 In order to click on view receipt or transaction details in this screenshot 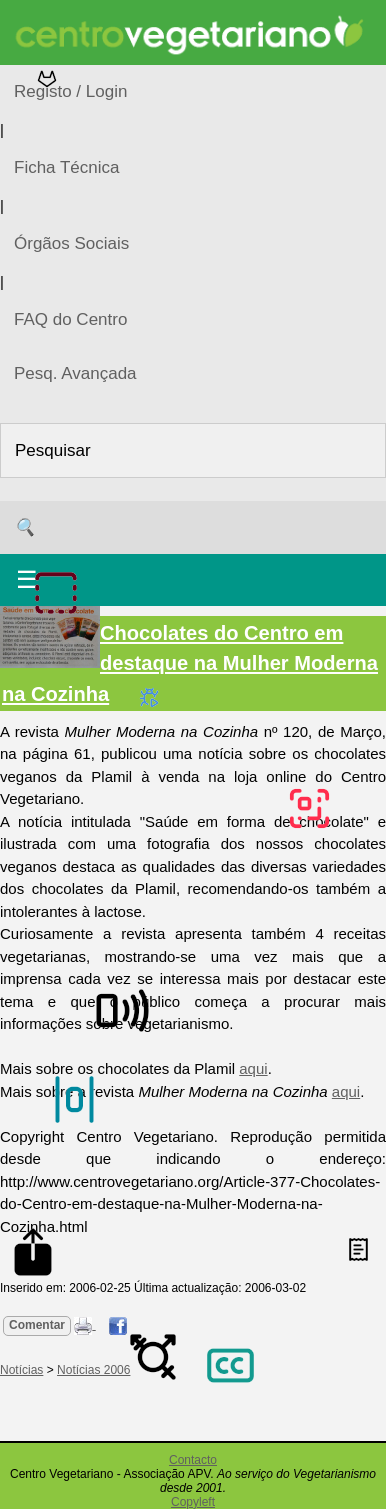, I will do `click(358, 1249)`.